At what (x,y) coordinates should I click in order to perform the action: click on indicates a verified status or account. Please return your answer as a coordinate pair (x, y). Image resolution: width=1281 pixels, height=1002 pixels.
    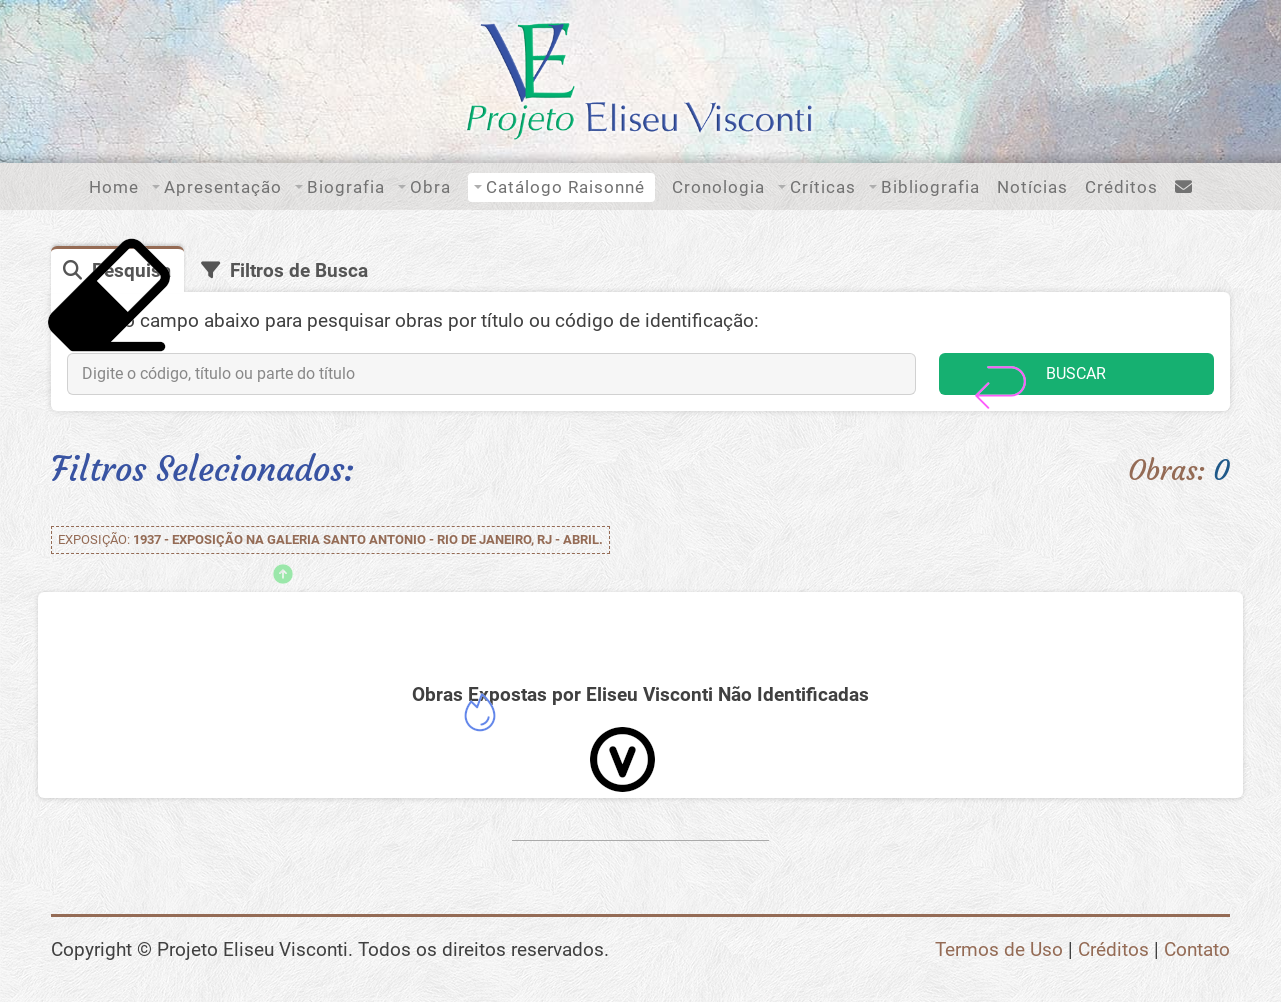
    Looking at the image, I should click on (622, 759).